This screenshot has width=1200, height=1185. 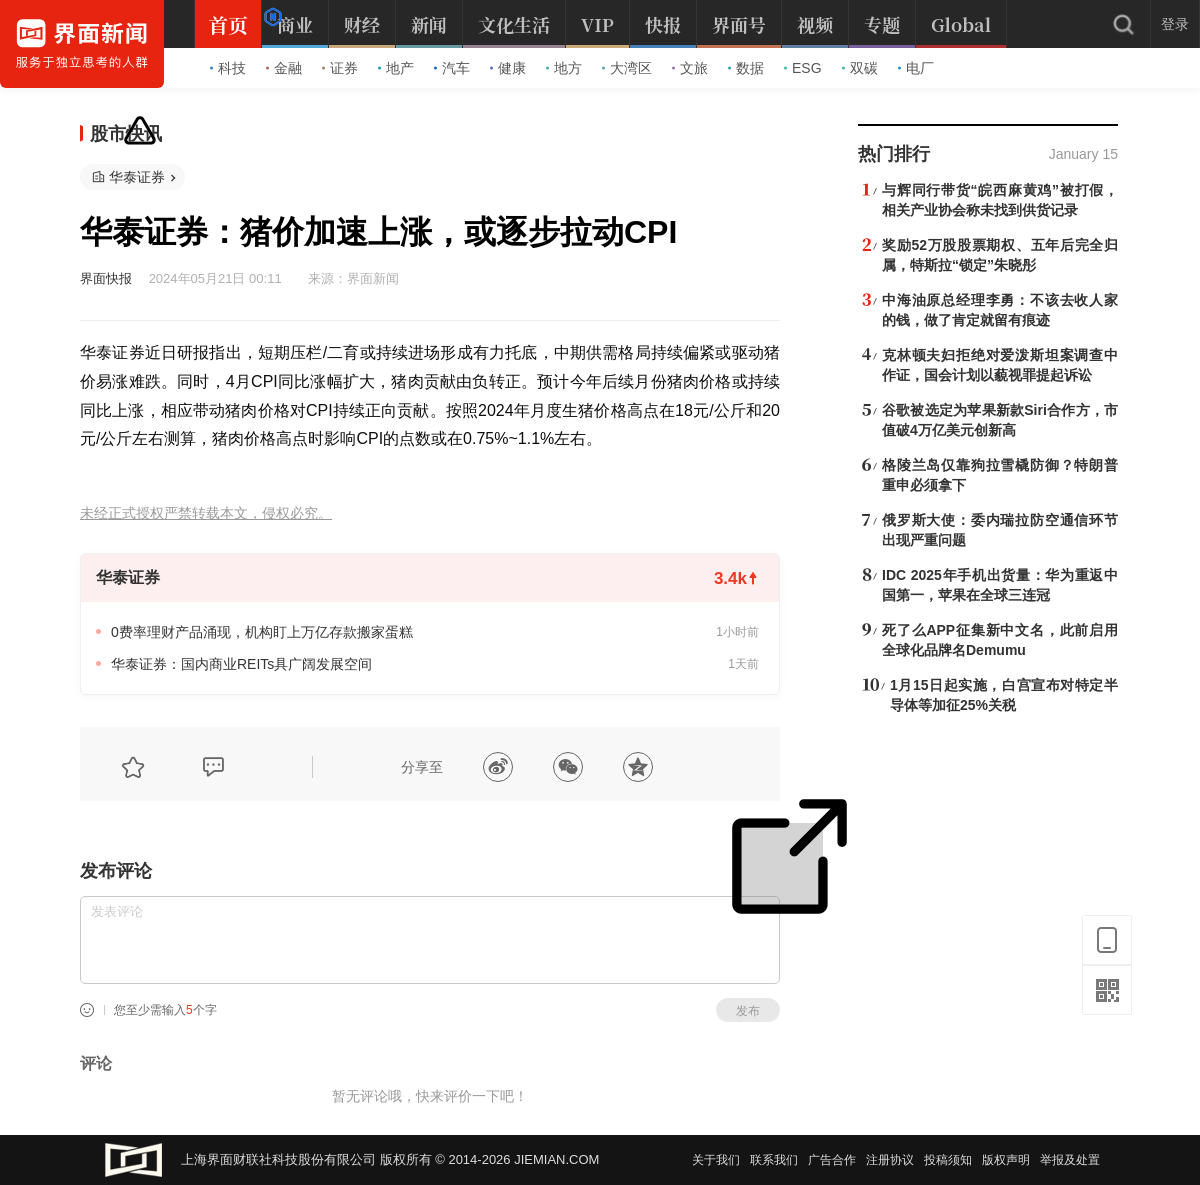 I want to click on open link in a new window or tab, so click(x=789, y=856).